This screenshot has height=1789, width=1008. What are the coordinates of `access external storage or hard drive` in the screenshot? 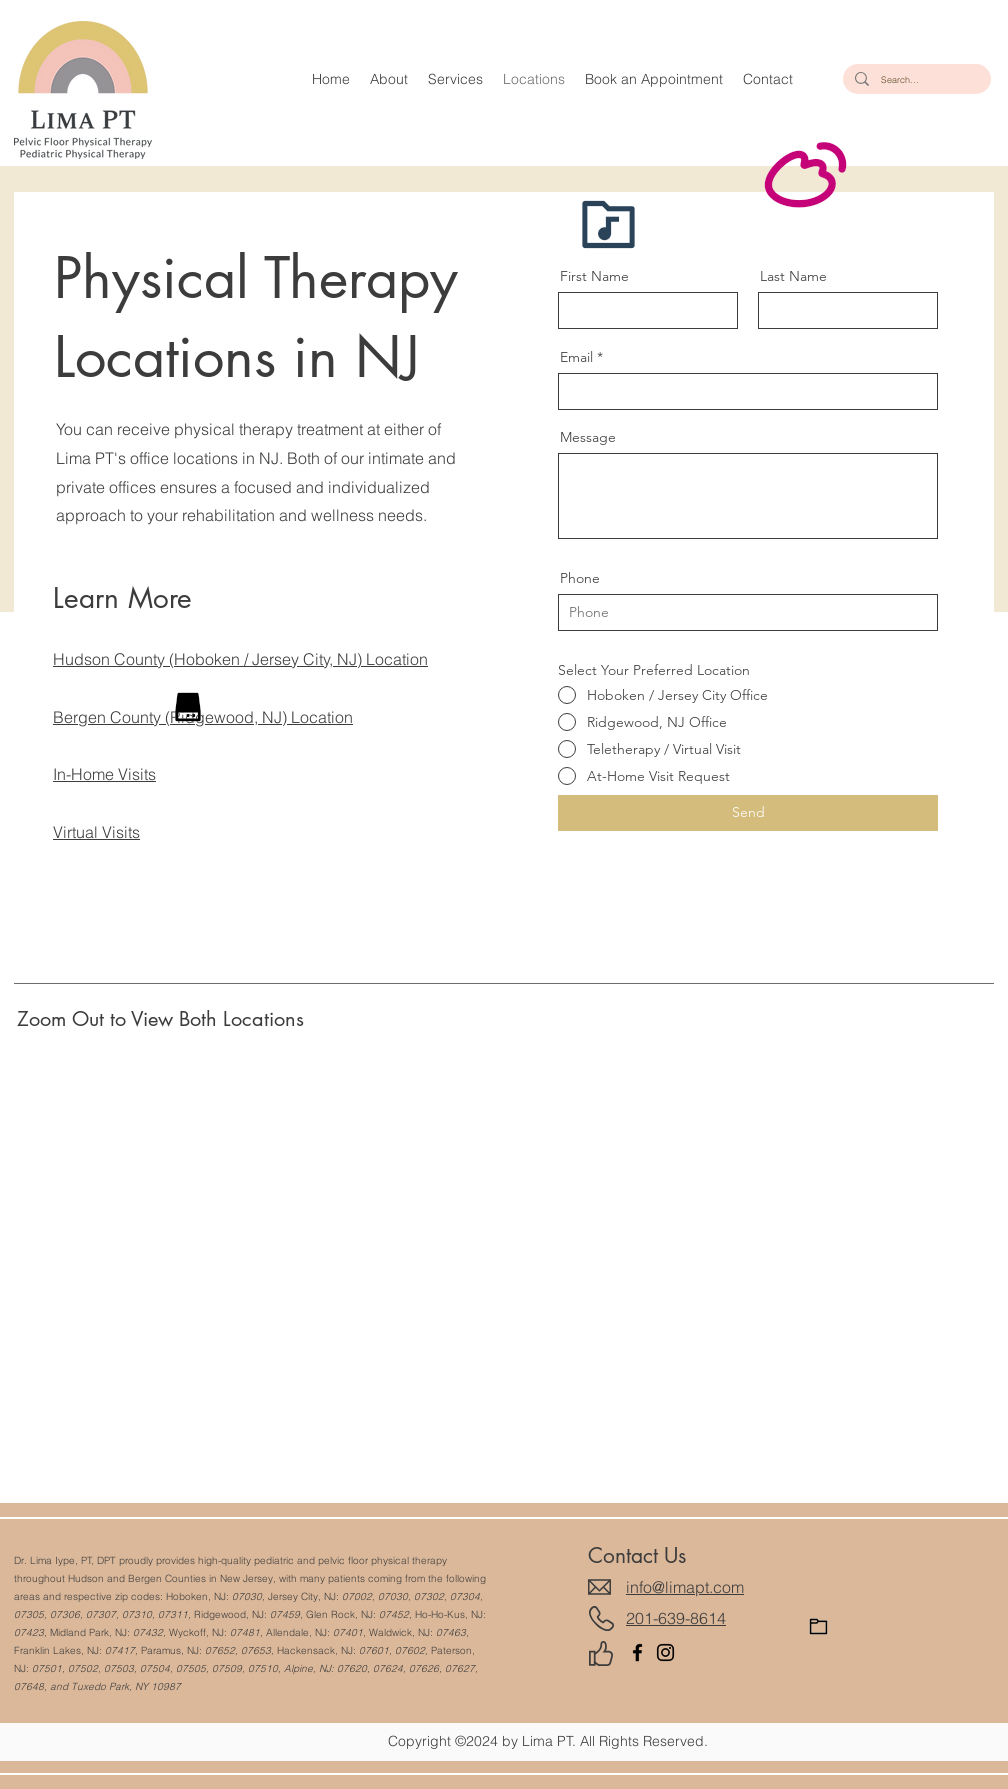 It's located at (188, 707).